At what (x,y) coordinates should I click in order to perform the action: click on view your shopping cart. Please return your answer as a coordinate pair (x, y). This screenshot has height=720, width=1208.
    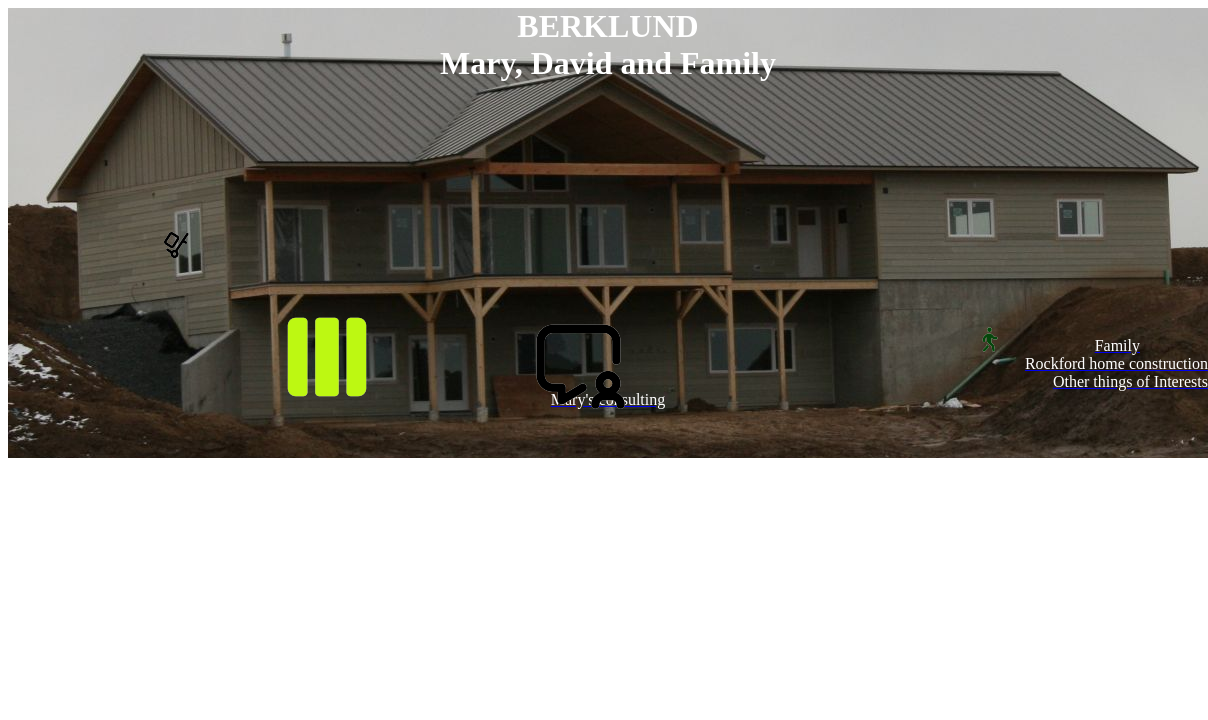
    Looking at the image, I should click on (176, 244).